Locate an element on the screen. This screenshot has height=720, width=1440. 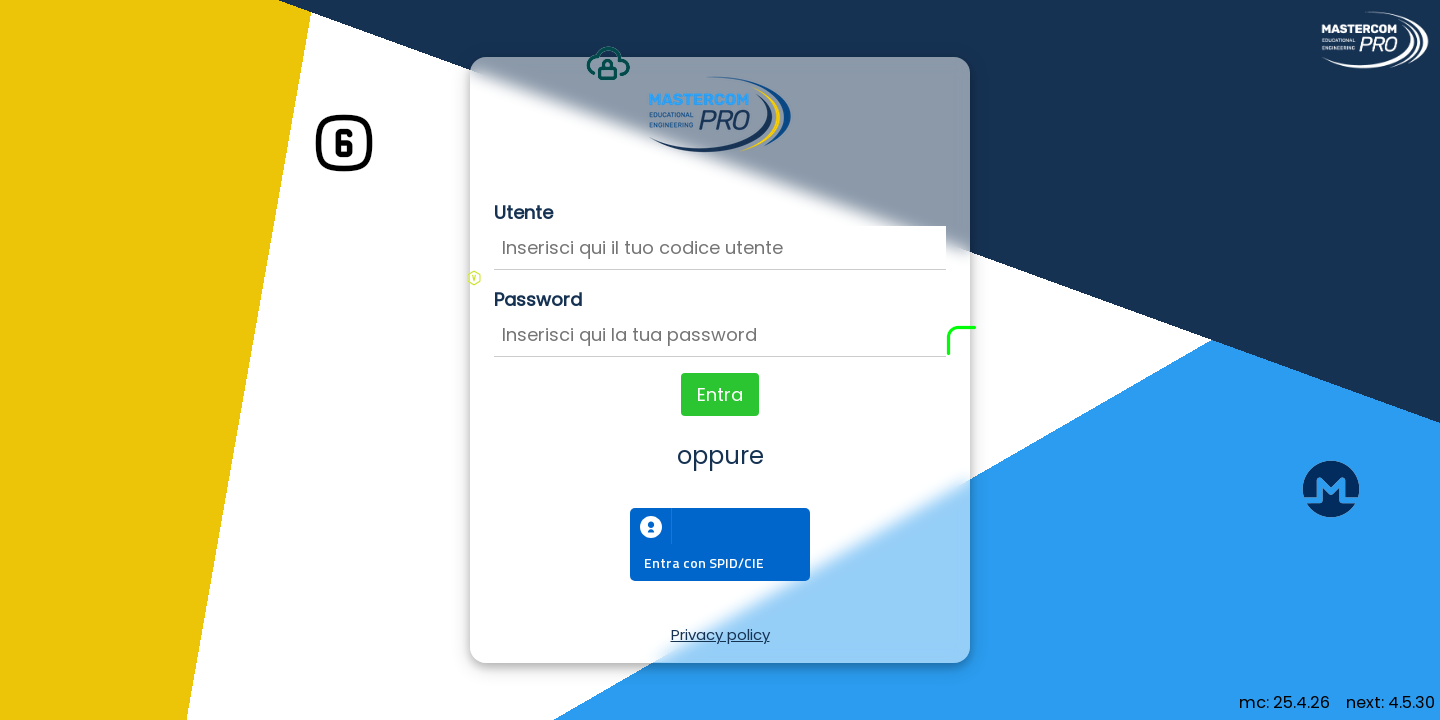
indicates step 6 in a multi-step process is located at coordinates (344, 143).